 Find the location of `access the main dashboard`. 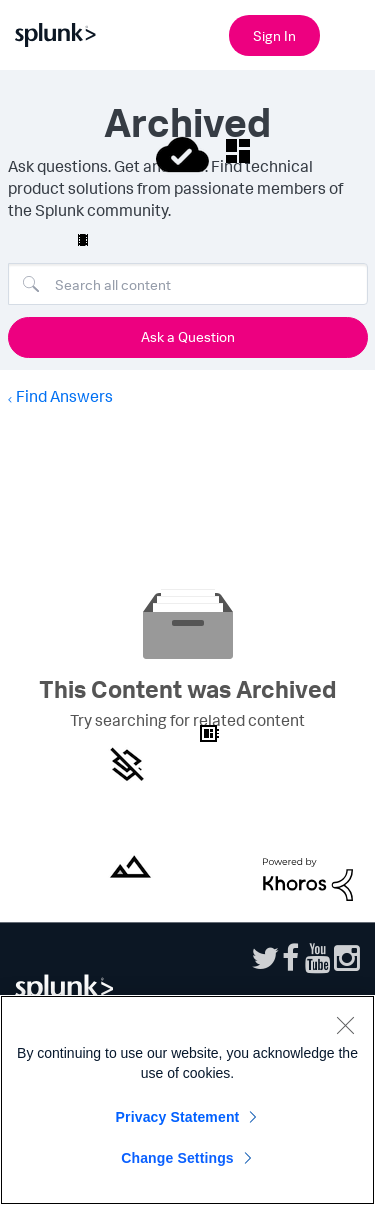

access the main dashboard is located at coordinates (238, 151).